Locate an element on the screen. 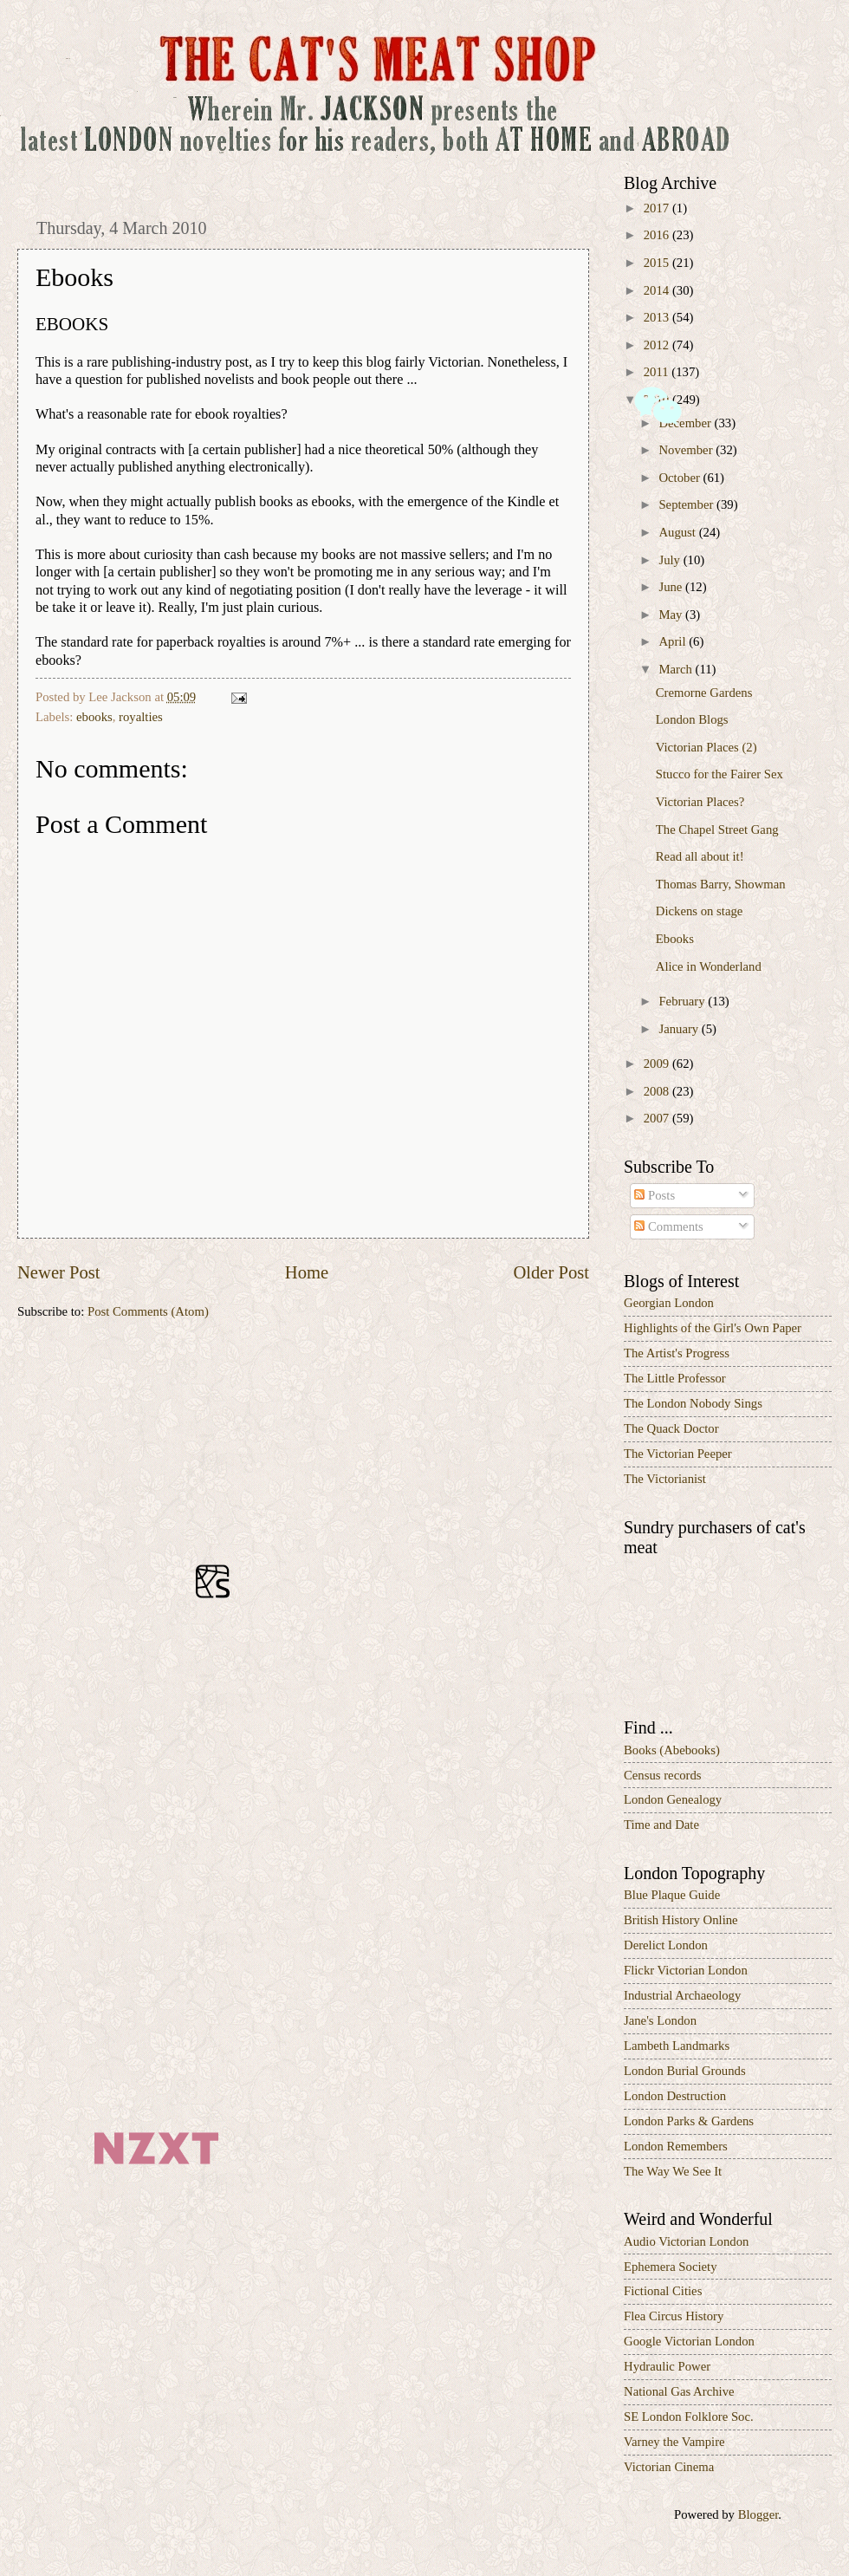 This screenshot has height=2576, width=849. visit the Spyderide website or app is located at coordinates (212, 1581).